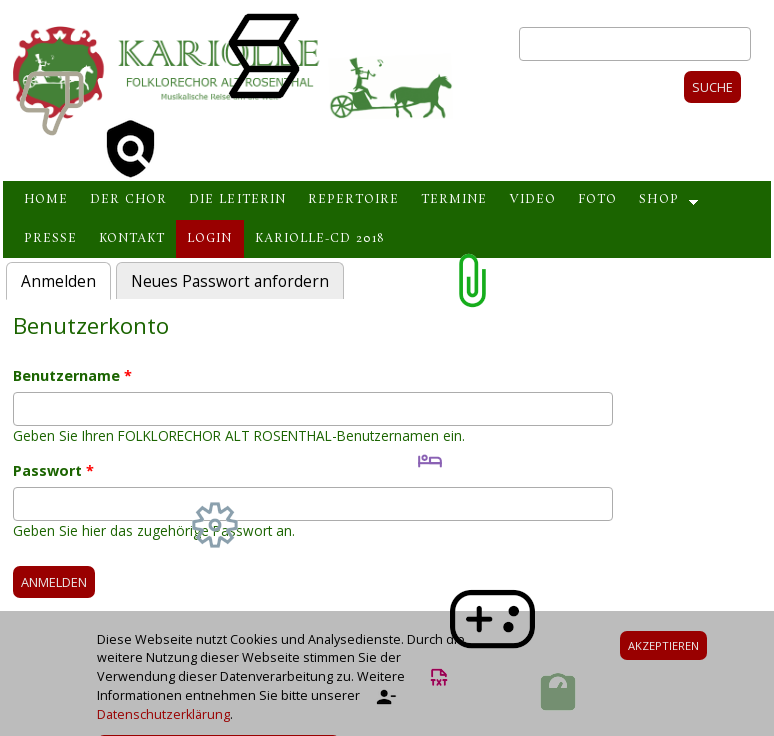 This screenshot has height=736, width=774. What do you see at coordinates (264, 56) in the screenshot?
I see `view source map or code mapping` at bounding box center [264, 56].